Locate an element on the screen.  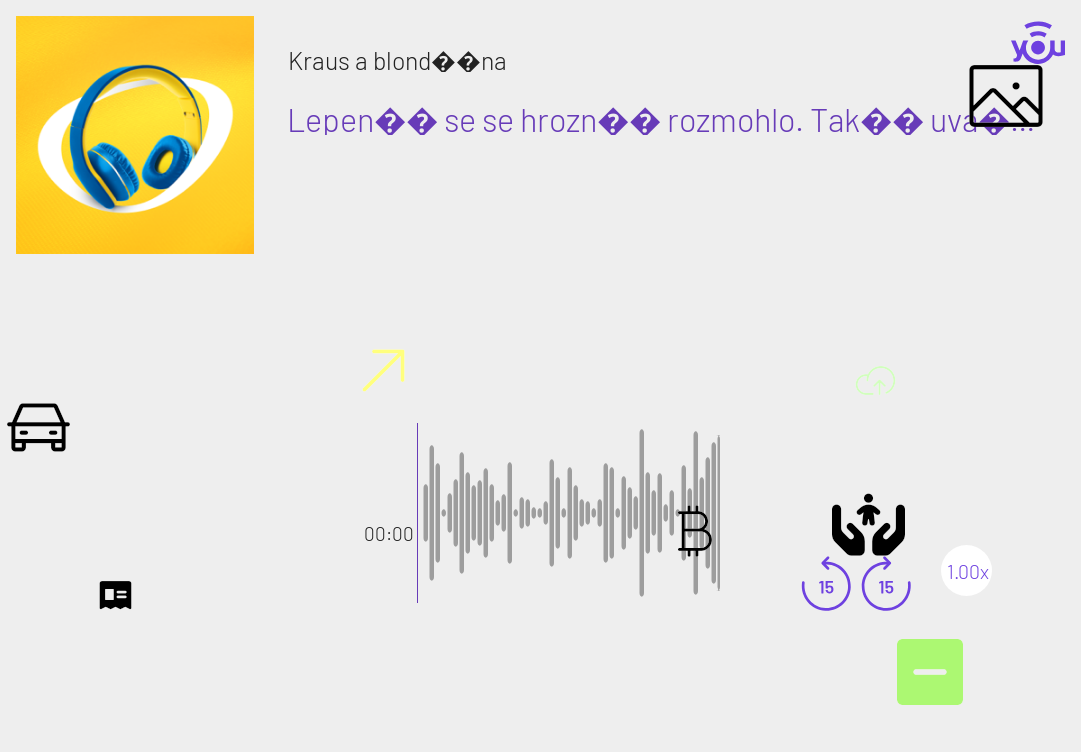
view bitcoin balance or wallet is located at coordinates (693, 532).